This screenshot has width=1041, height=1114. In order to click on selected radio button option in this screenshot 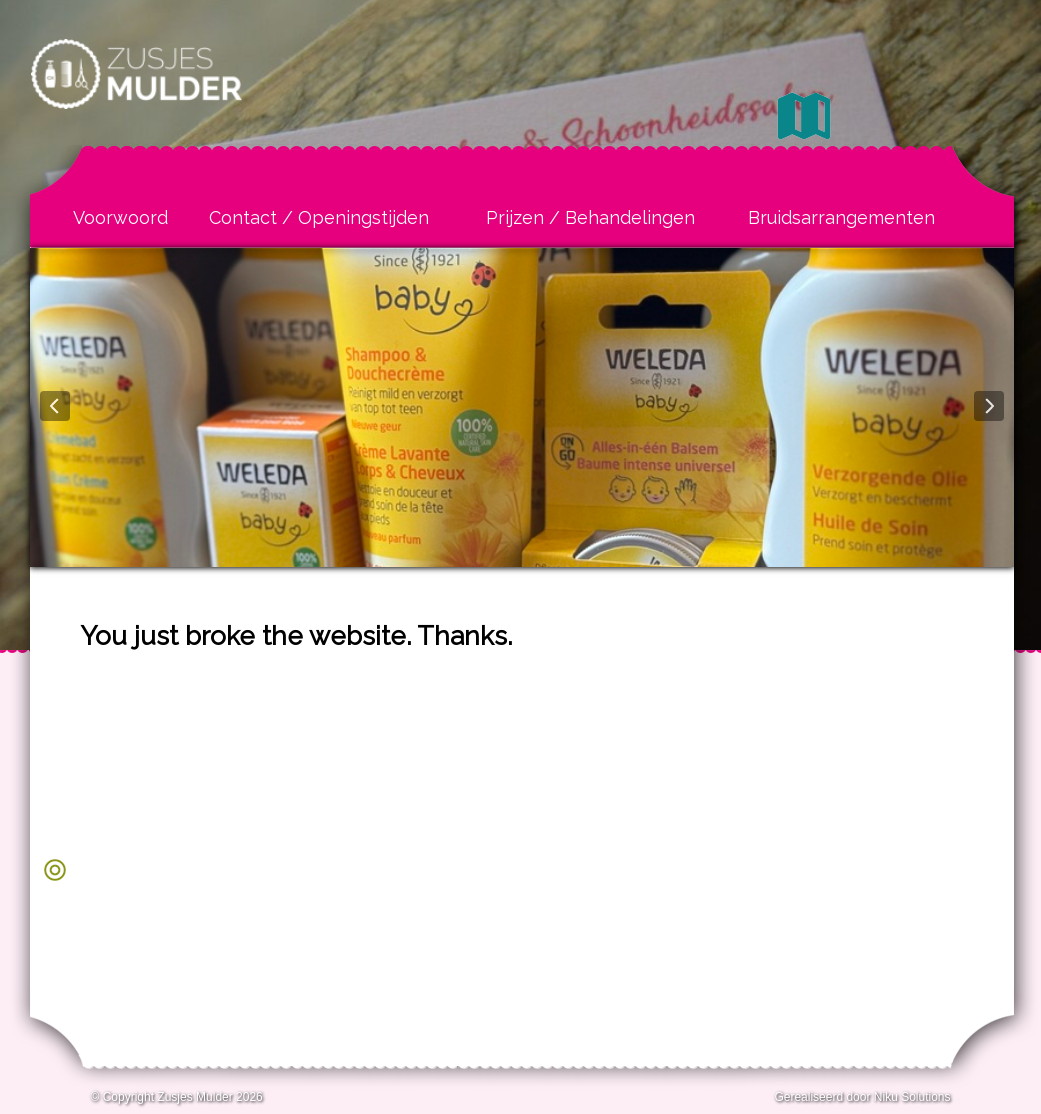, I will do `click(55, 870)`.